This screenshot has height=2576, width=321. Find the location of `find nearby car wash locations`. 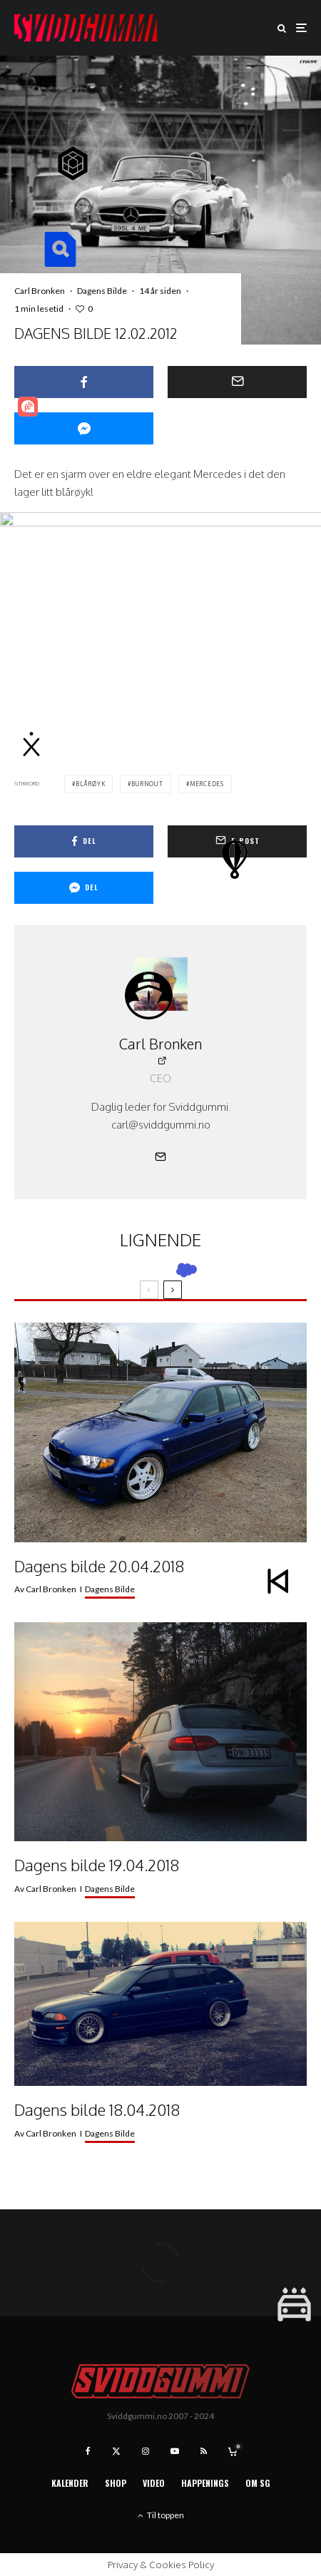

find nearby car wash locations is located at coordinates (294, 2303).